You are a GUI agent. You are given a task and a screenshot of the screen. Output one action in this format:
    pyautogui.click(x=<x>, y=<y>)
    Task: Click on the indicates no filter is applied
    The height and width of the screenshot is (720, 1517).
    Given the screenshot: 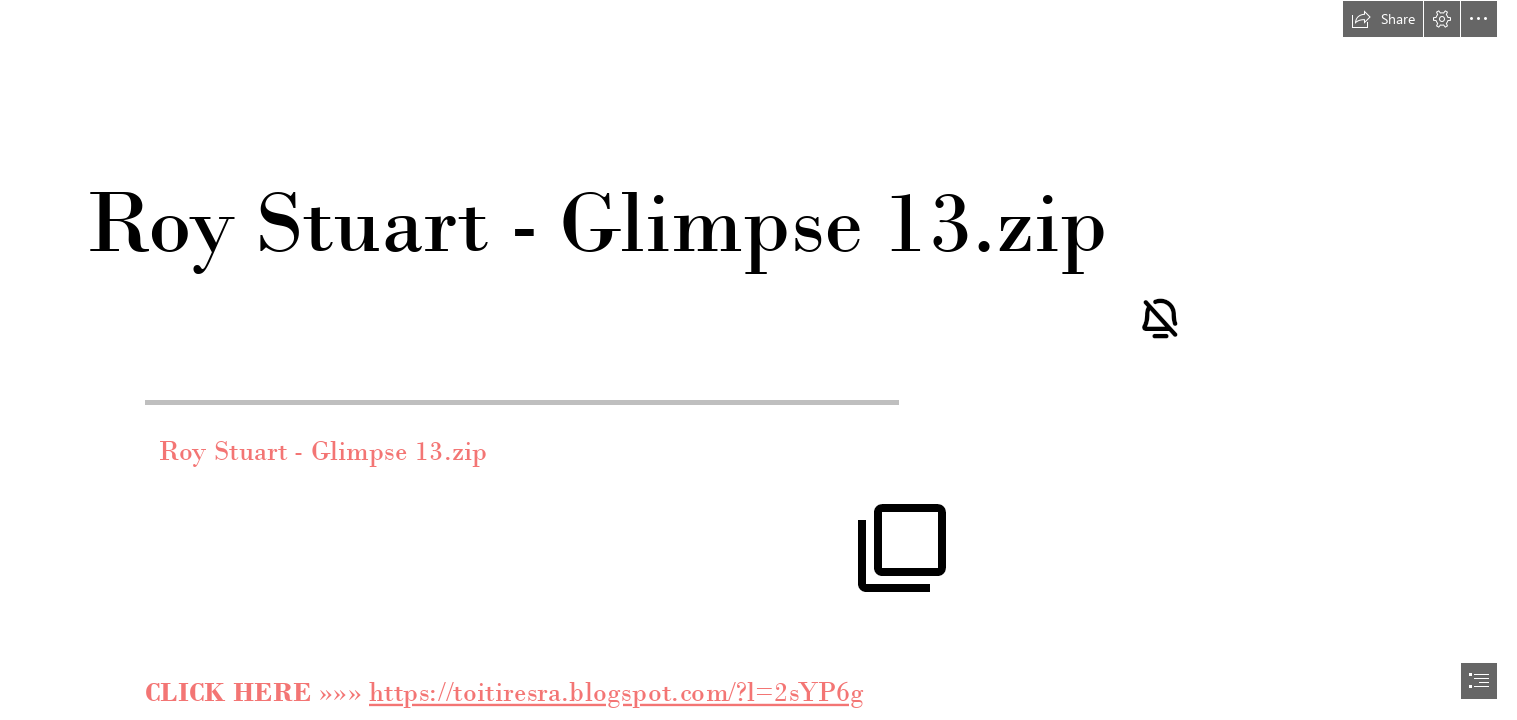 What is the action you would take?
    pyautogui.click(x=902, y=548)
    